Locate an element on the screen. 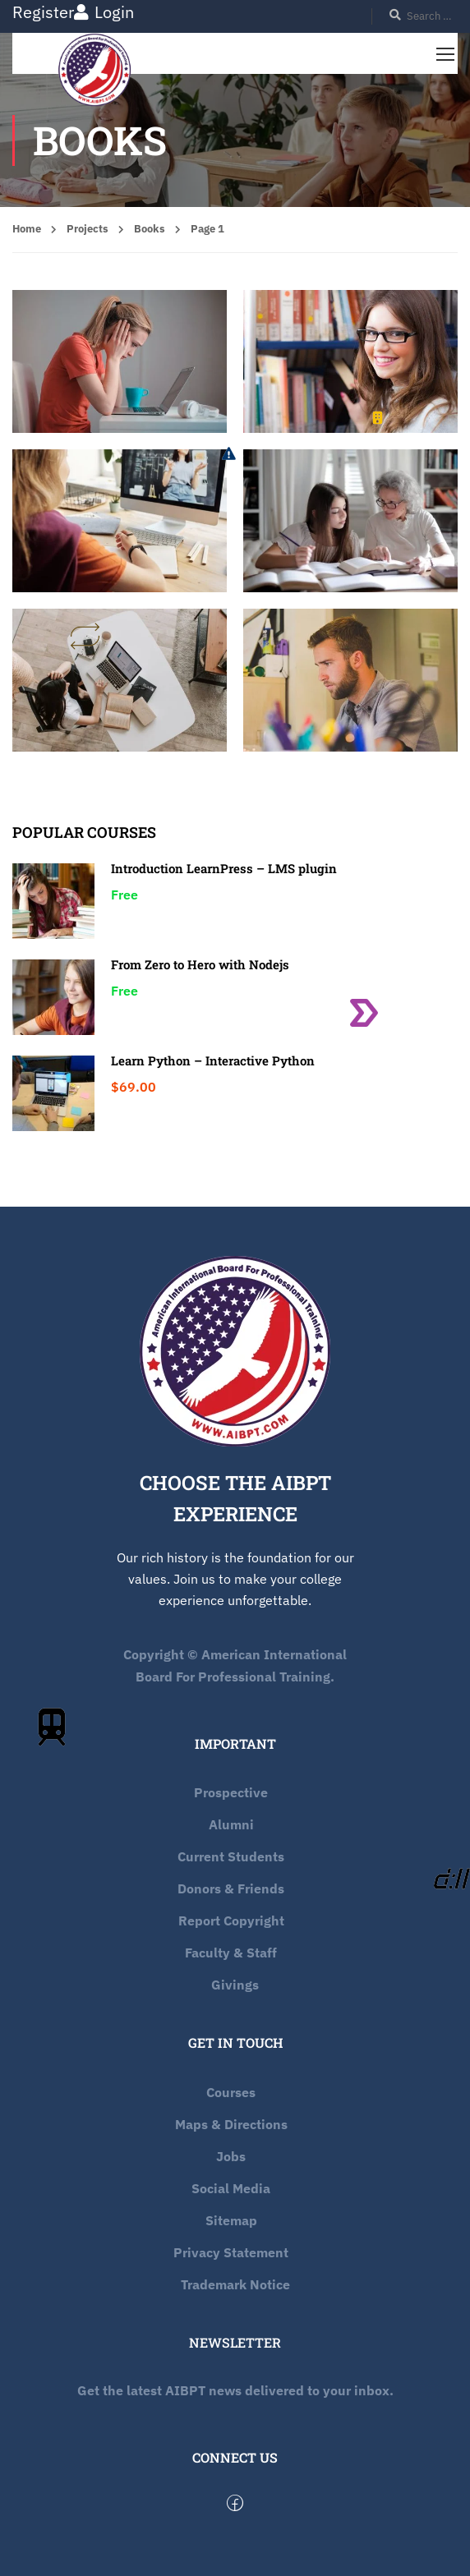 The width and height of the screenshot is (470, 2576). navigate to the next item or step is located at coordinates (364, 1013).